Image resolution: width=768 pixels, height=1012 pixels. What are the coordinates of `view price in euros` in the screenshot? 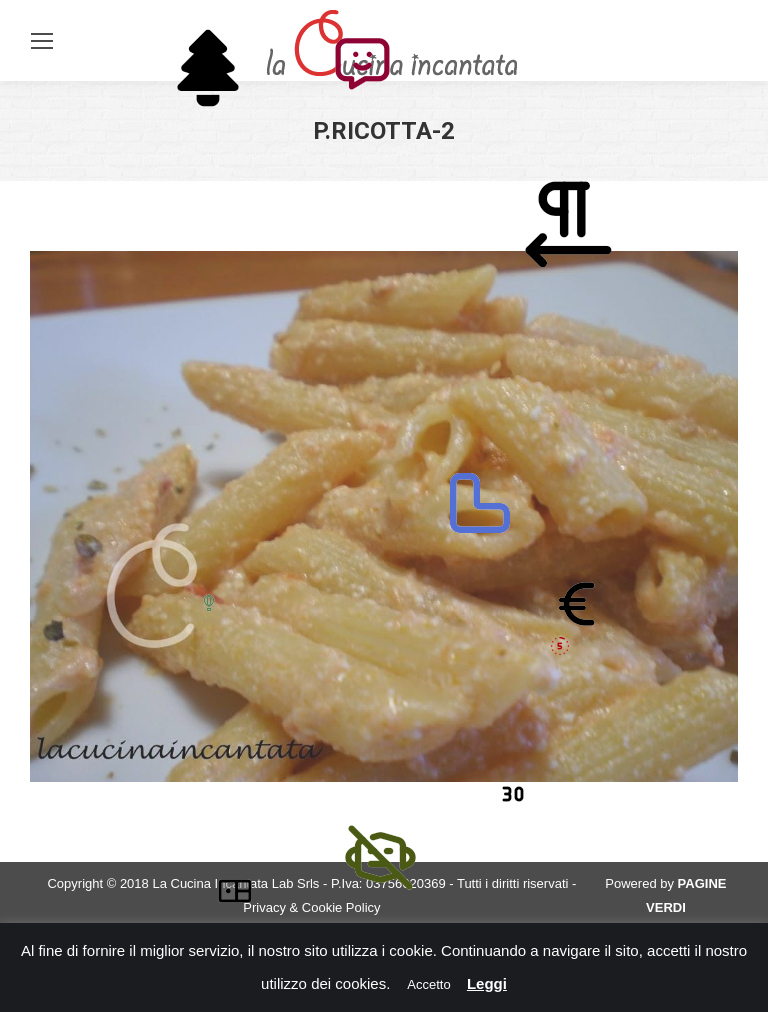 It's located at (579, 604).